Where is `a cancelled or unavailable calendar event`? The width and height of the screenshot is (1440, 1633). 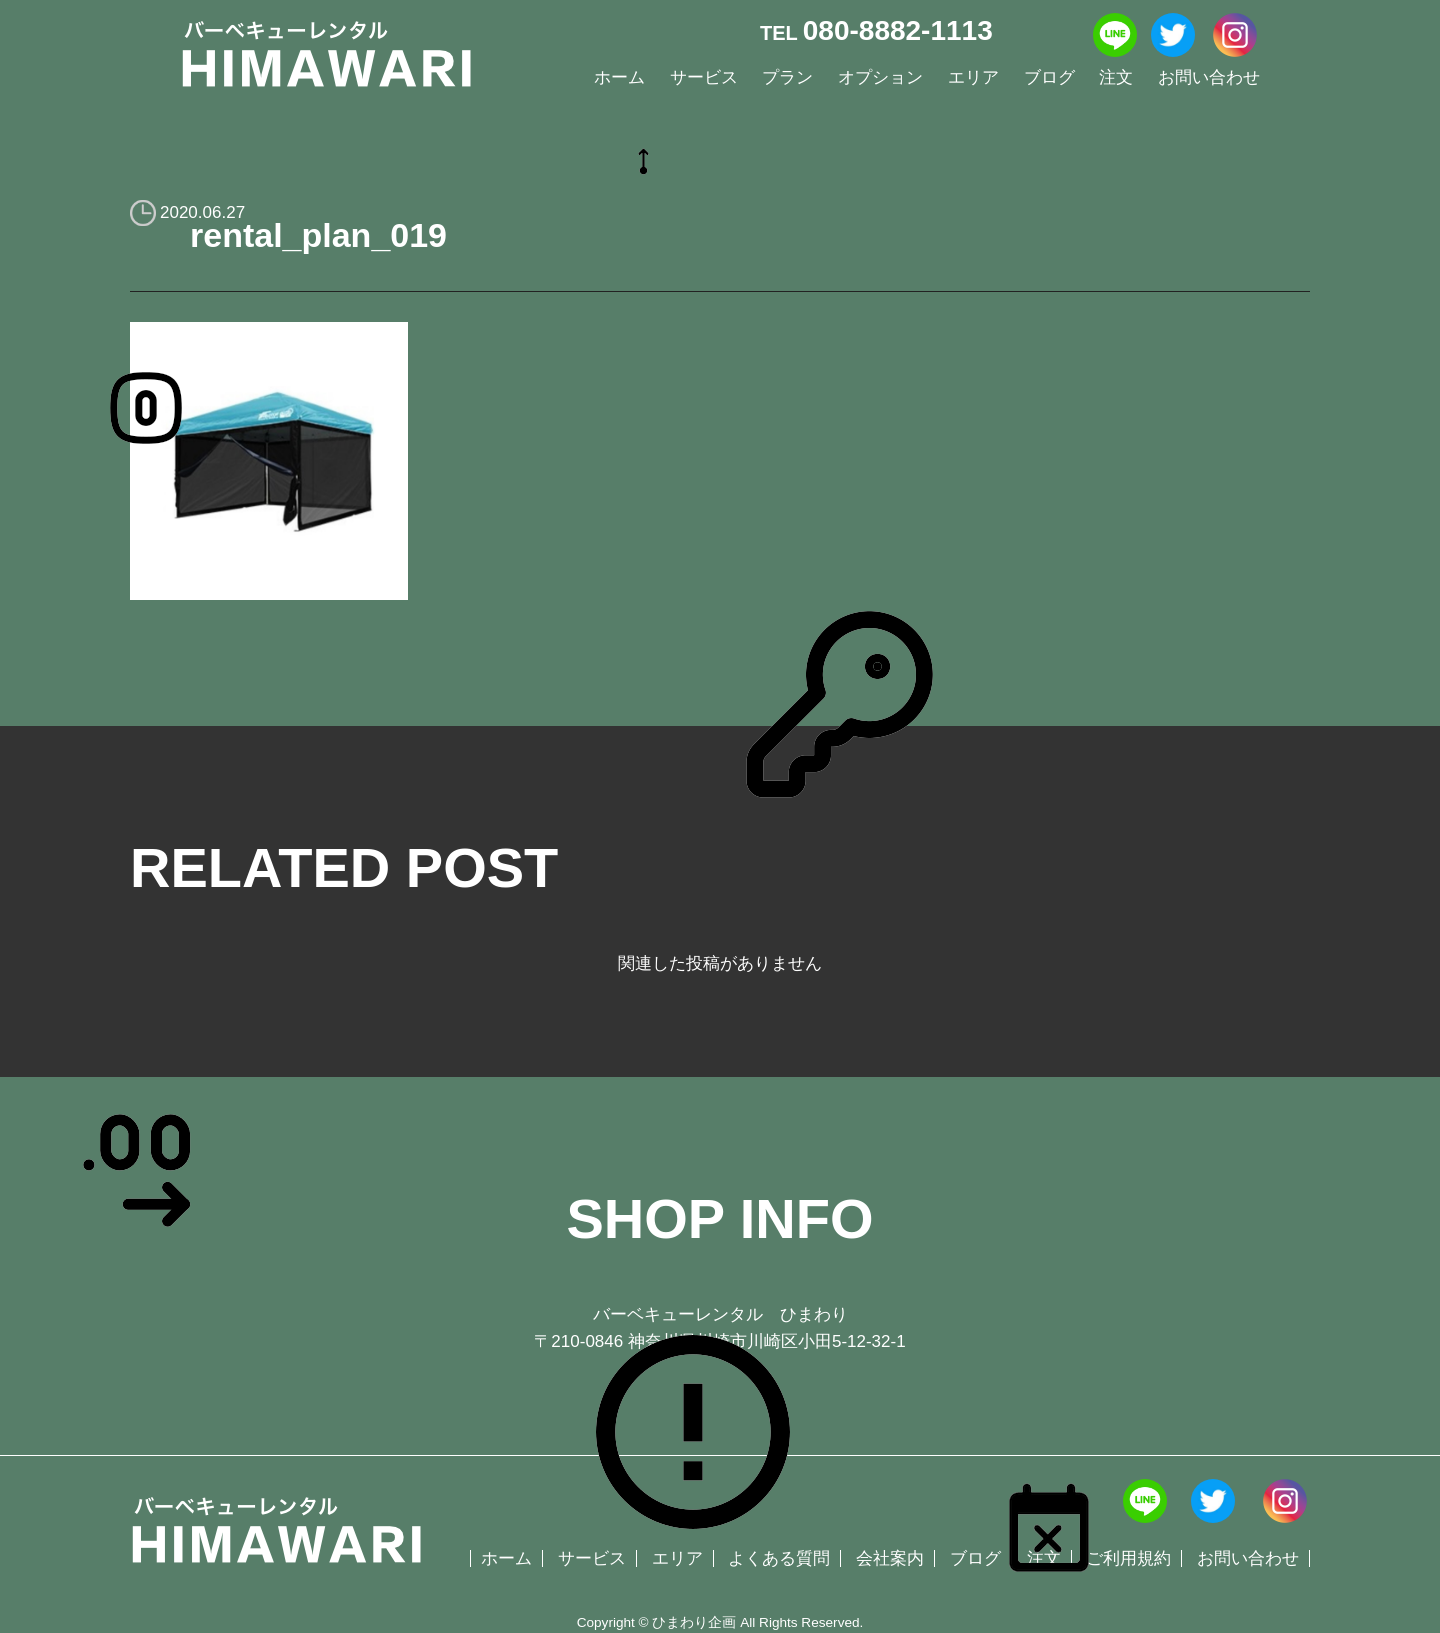
a cancelled or unavailable calendar event is located at coordinates (1049, 1532).